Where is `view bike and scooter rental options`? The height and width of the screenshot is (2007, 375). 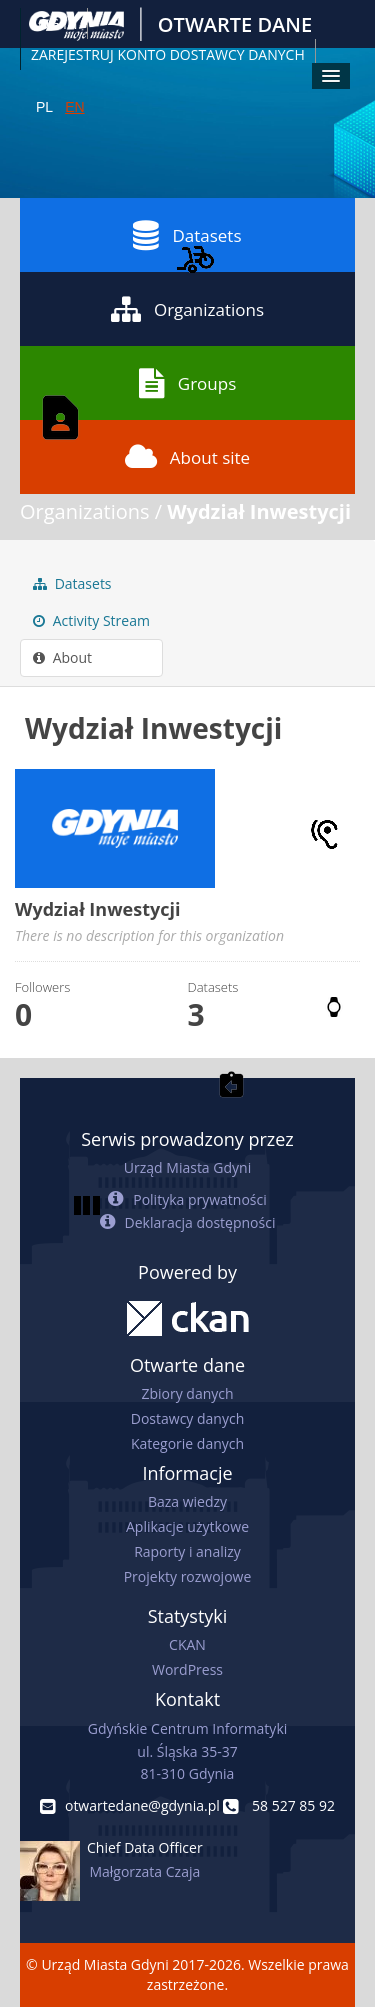
view bike and scooter rental options is located at coordinates (195, 259).